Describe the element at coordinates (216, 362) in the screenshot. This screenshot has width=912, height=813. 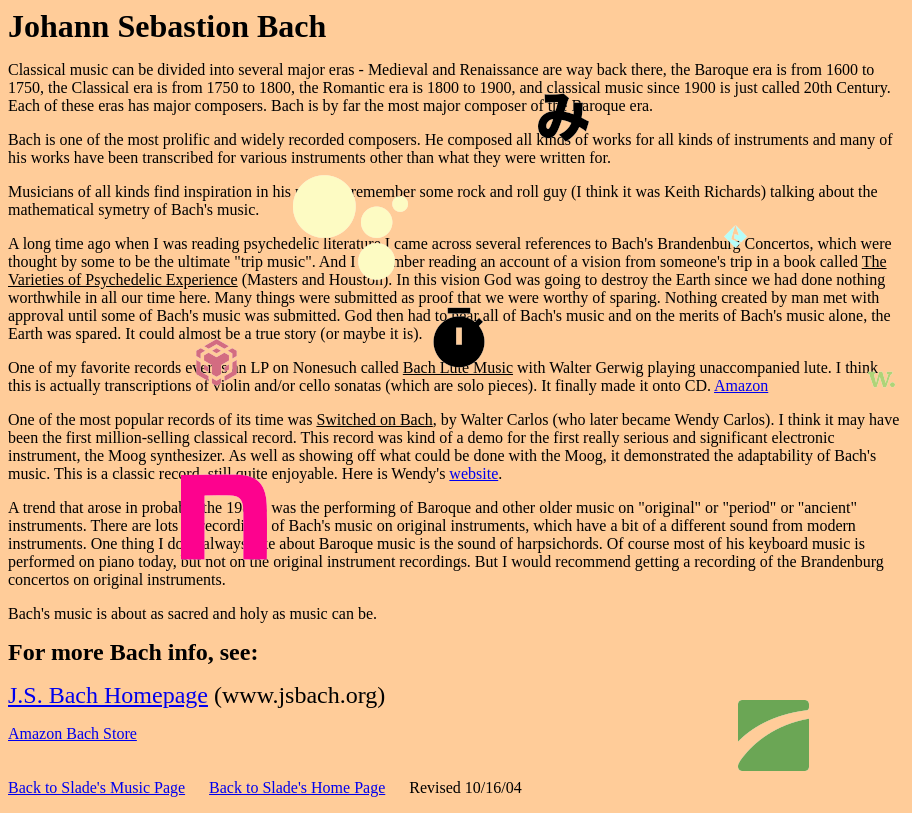
I see `bnb chain logo` at that location.